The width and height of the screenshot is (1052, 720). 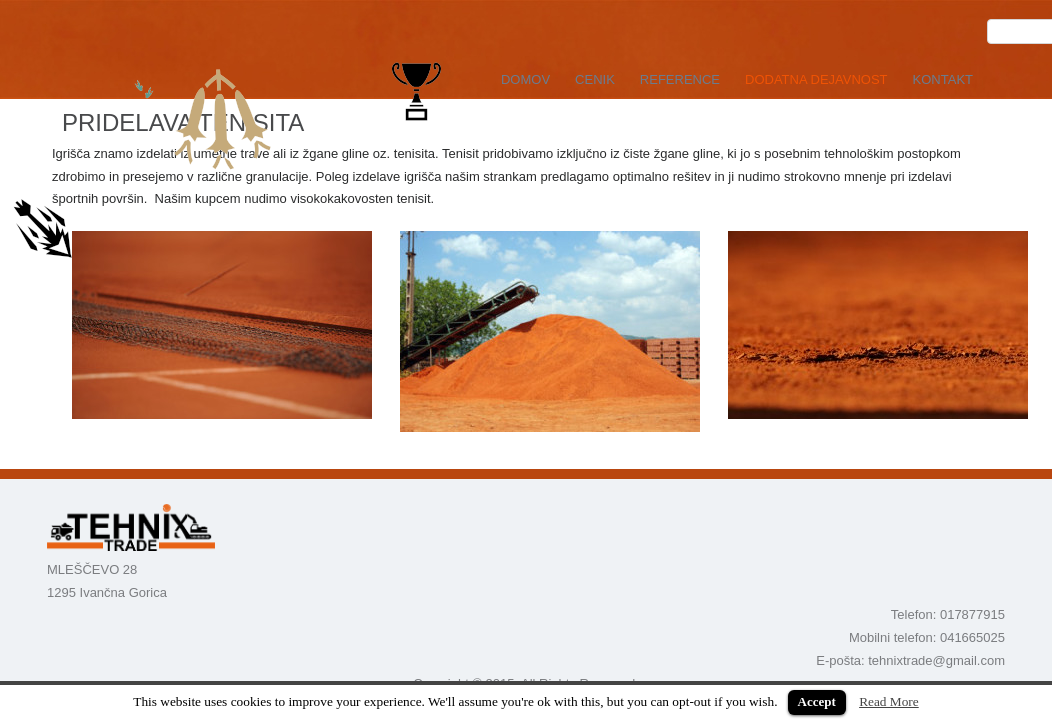 What do you see at coordinates (42, 228) in the screenshot?
I see `indicates a power attack or special ability in a game` at bounding box center [42, 228].